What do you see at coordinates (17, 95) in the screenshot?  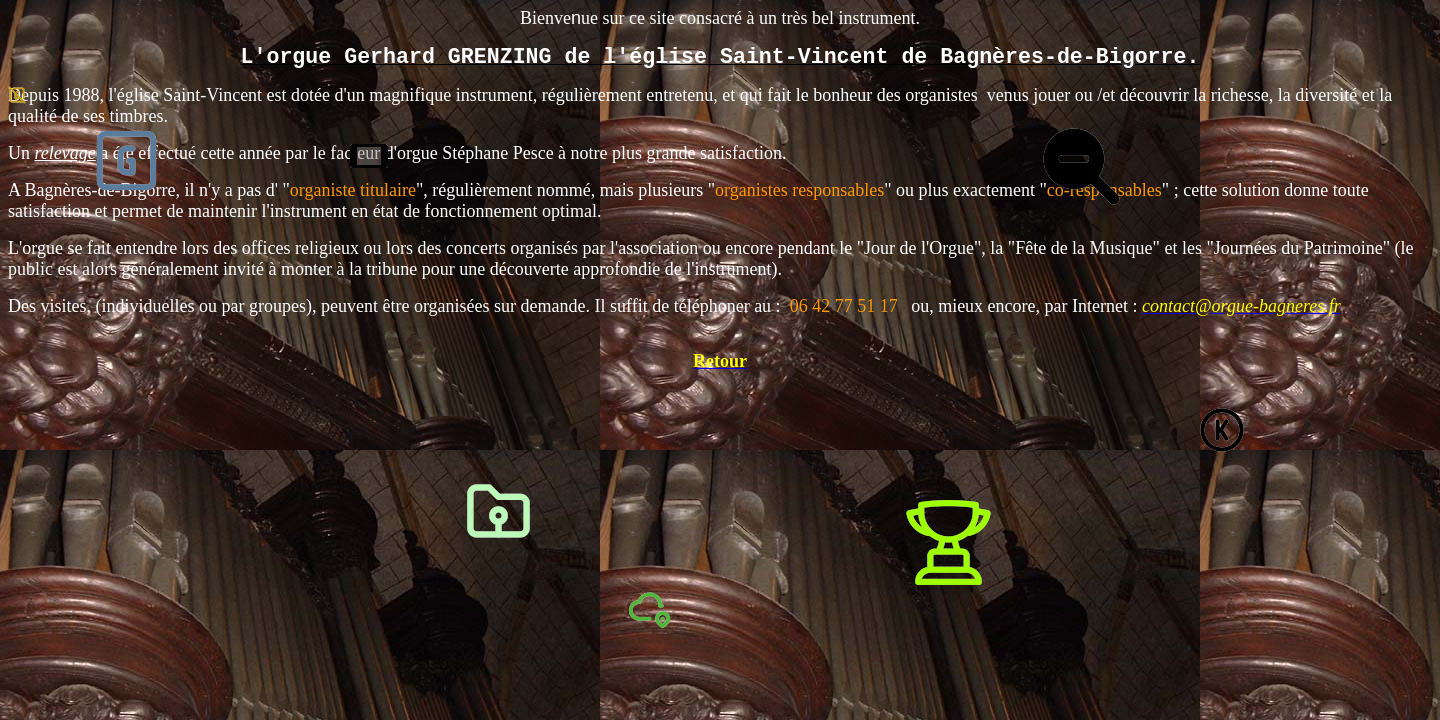 I see `explicit content filter is enabled` at bounding box center [17, 95].